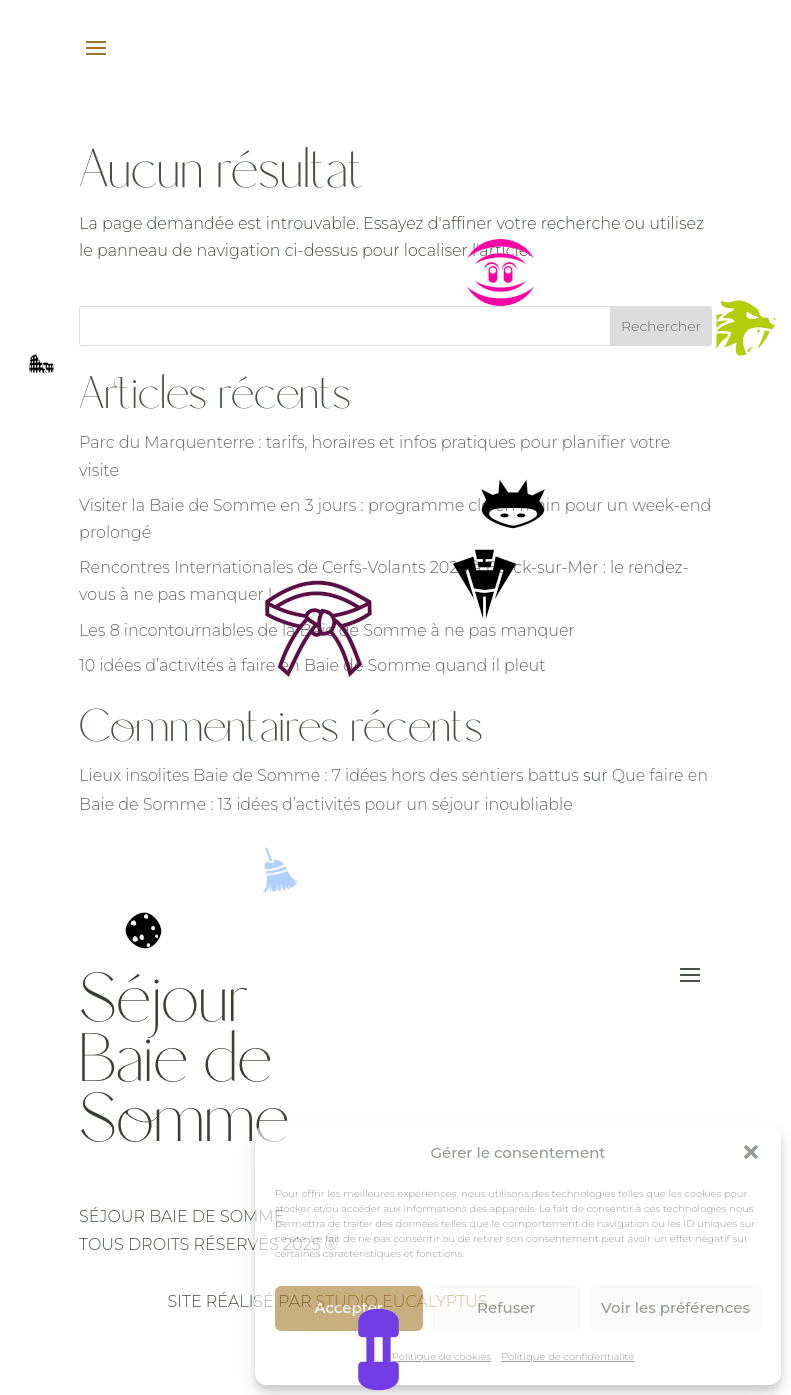  Describe the element at coordinates (513, 505) in the screenshot. I see `activate defense or shield ability` at that location.